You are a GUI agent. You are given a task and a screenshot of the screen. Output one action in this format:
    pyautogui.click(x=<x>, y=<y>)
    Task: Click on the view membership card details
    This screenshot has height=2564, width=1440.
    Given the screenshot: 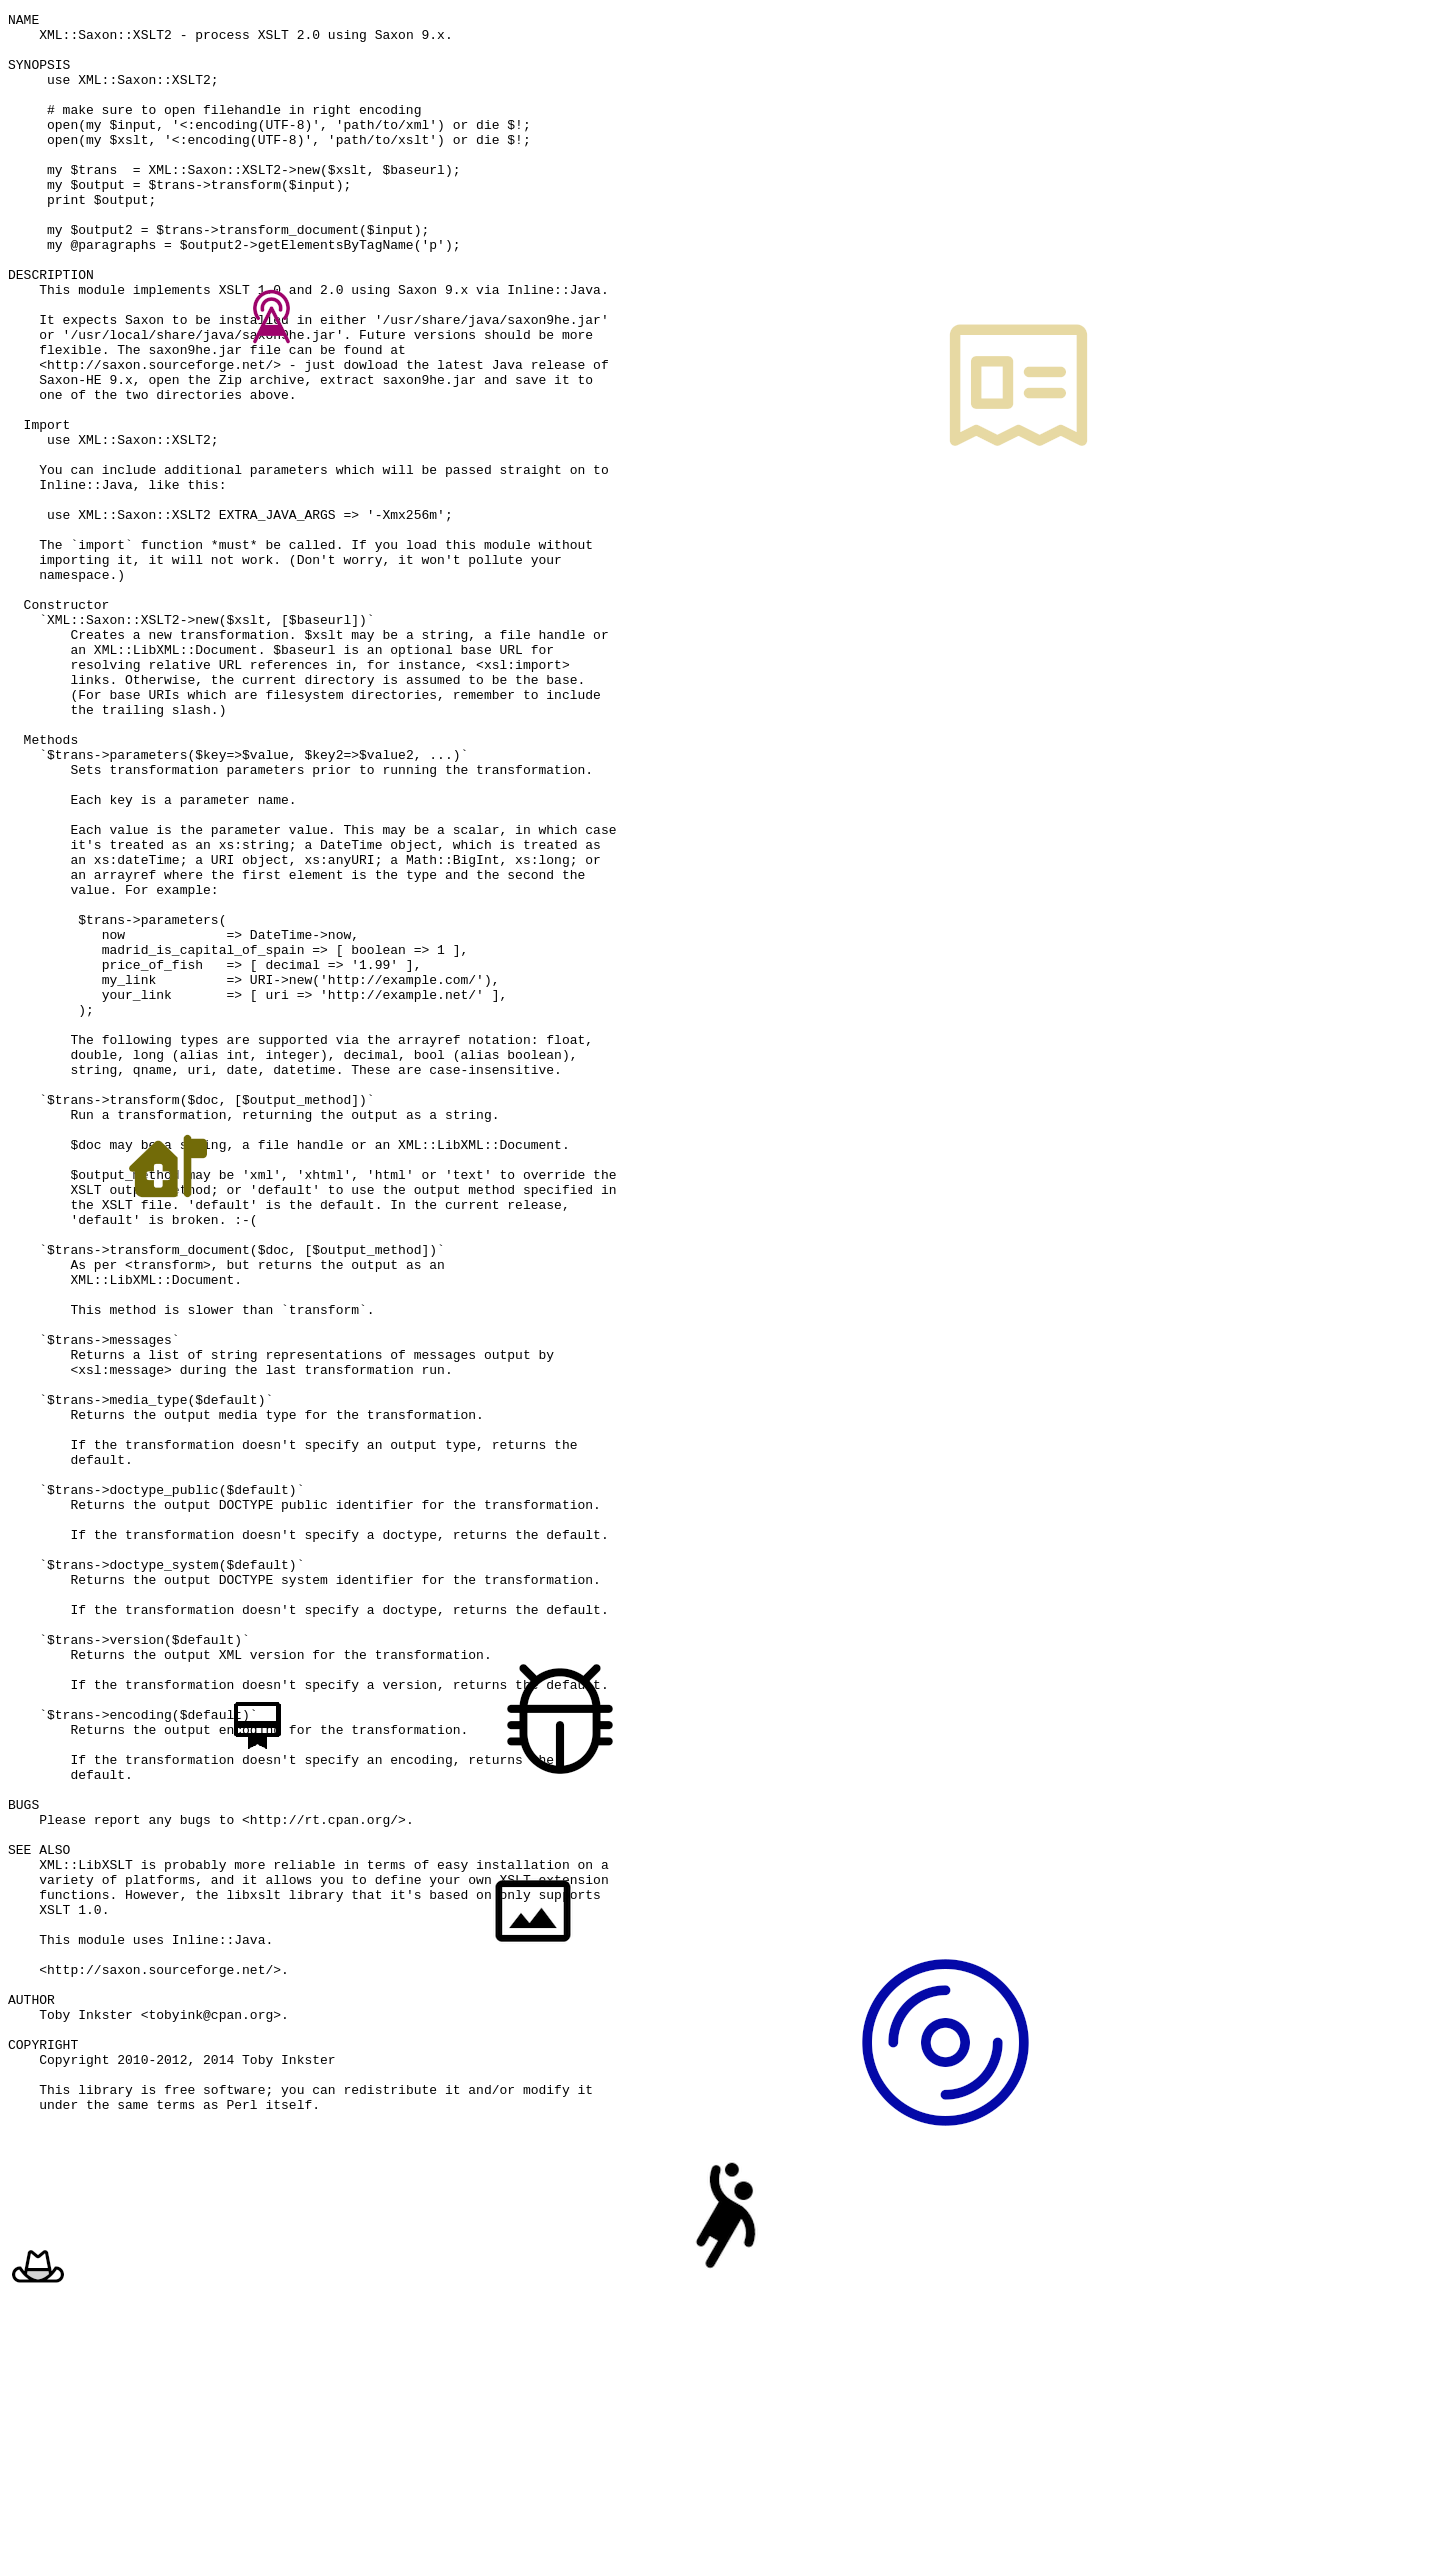 What is the action you would take?
    pyautogui.click(x=257, y=1725)
    